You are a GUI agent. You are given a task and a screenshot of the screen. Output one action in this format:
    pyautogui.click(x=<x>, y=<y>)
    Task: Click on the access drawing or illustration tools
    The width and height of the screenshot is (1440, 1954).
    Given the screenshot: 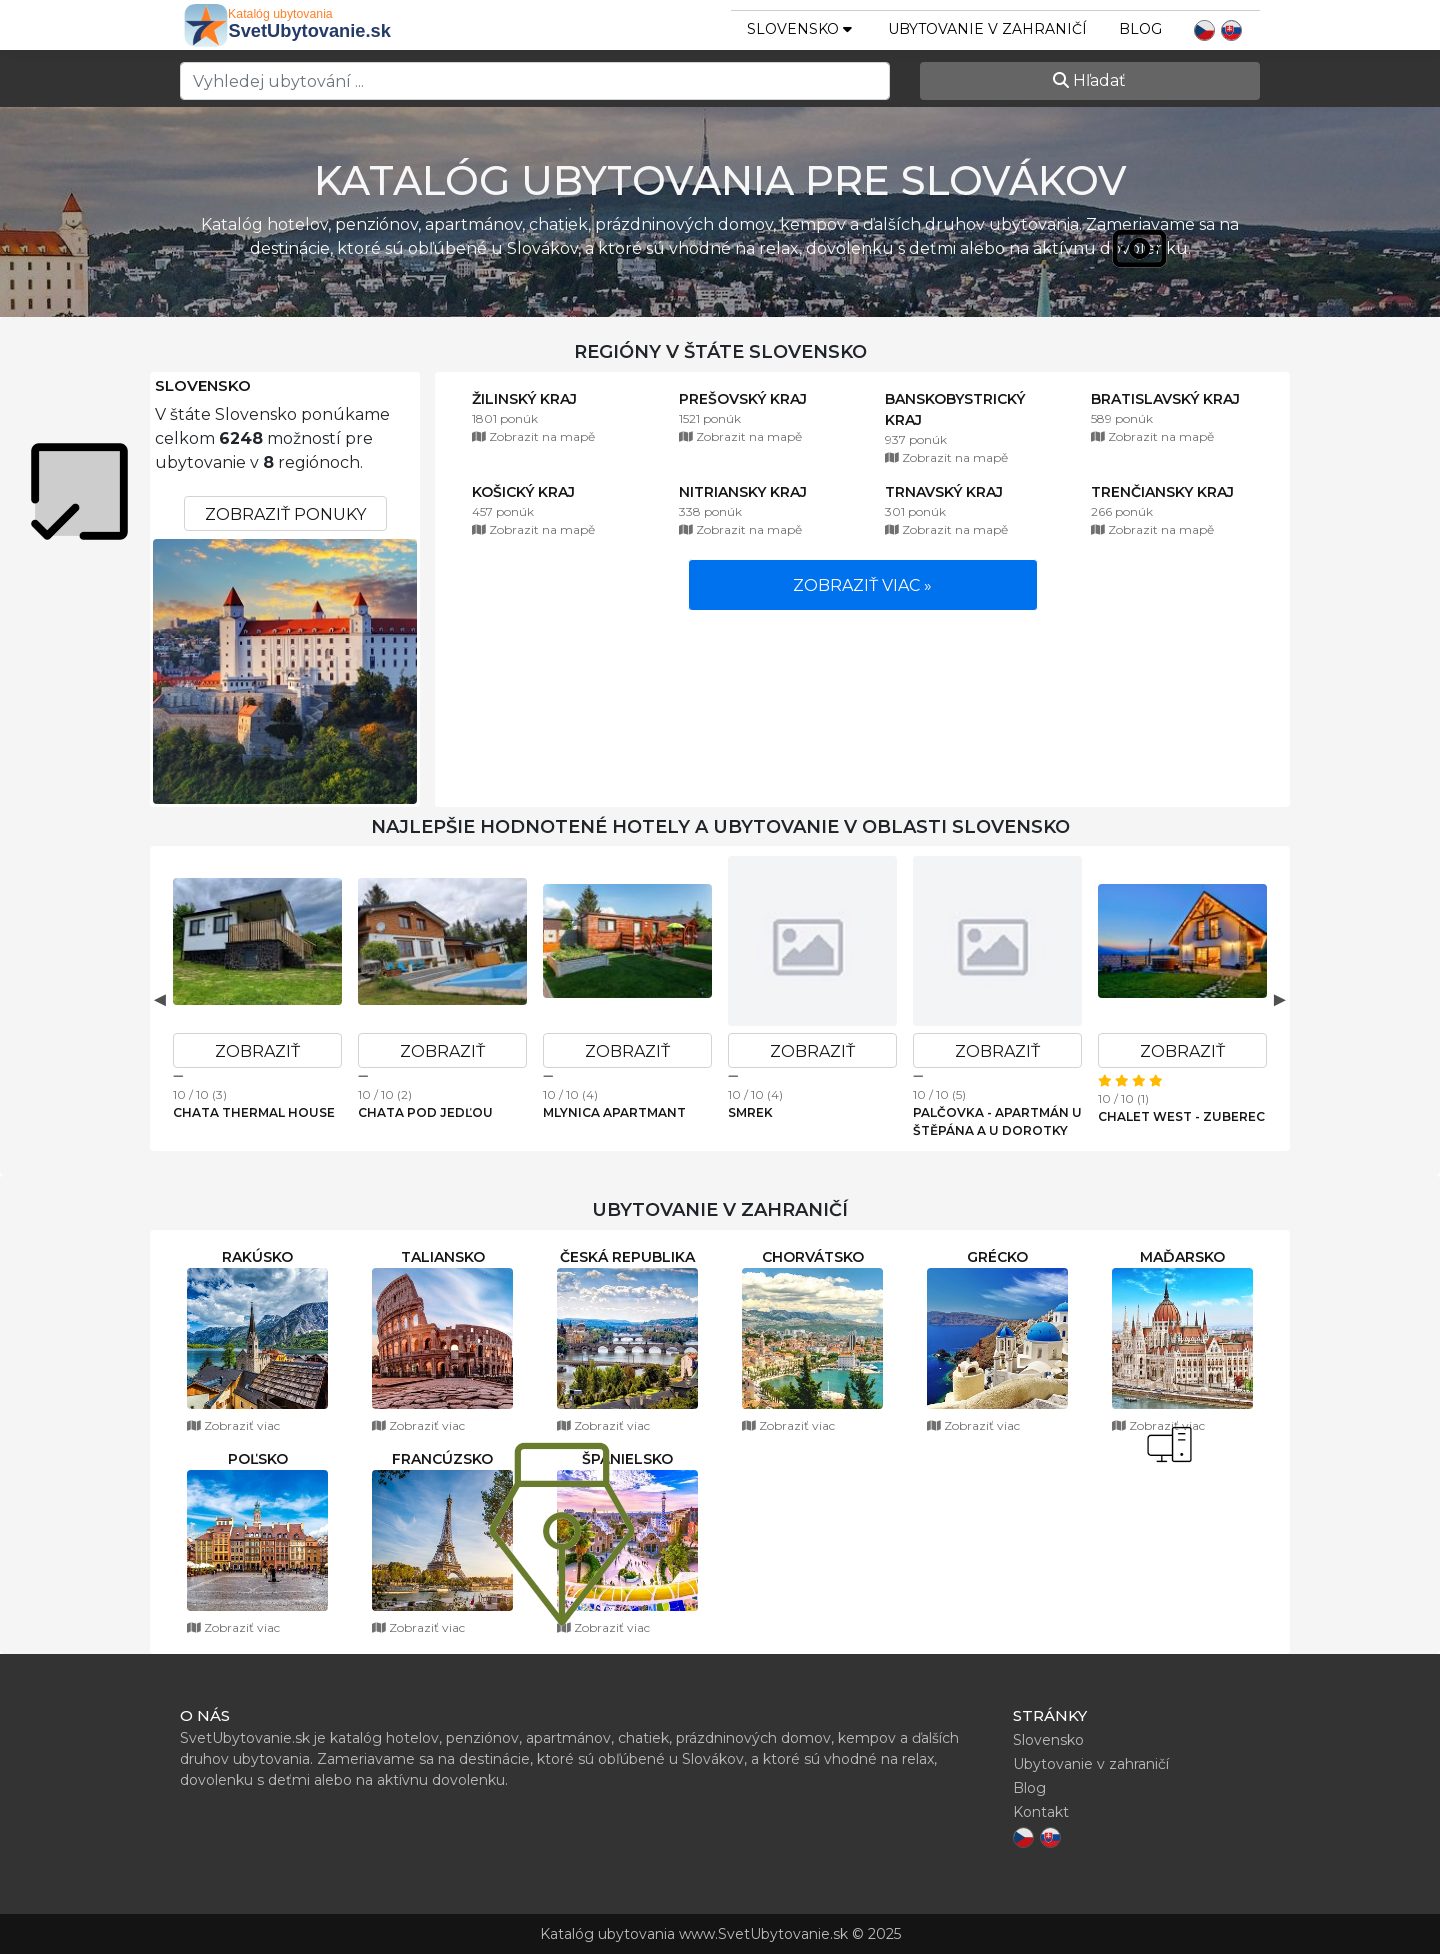 What is the action you would take?
    pyautogui.click(x=562, y=1528)
    